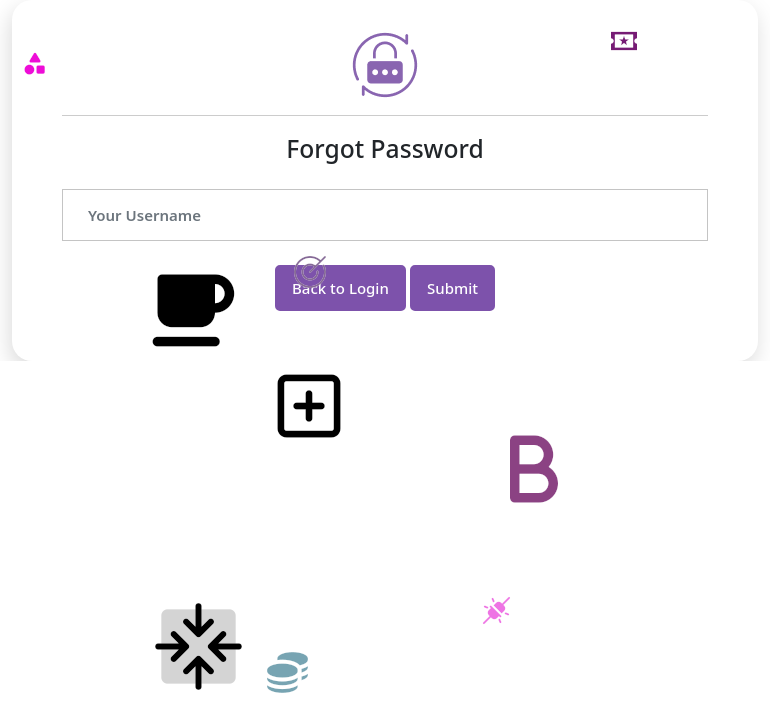  Describe the element at coordinates (191, 308) in the screenshot. I see `find nearby coffee shops or cafés` at that location.